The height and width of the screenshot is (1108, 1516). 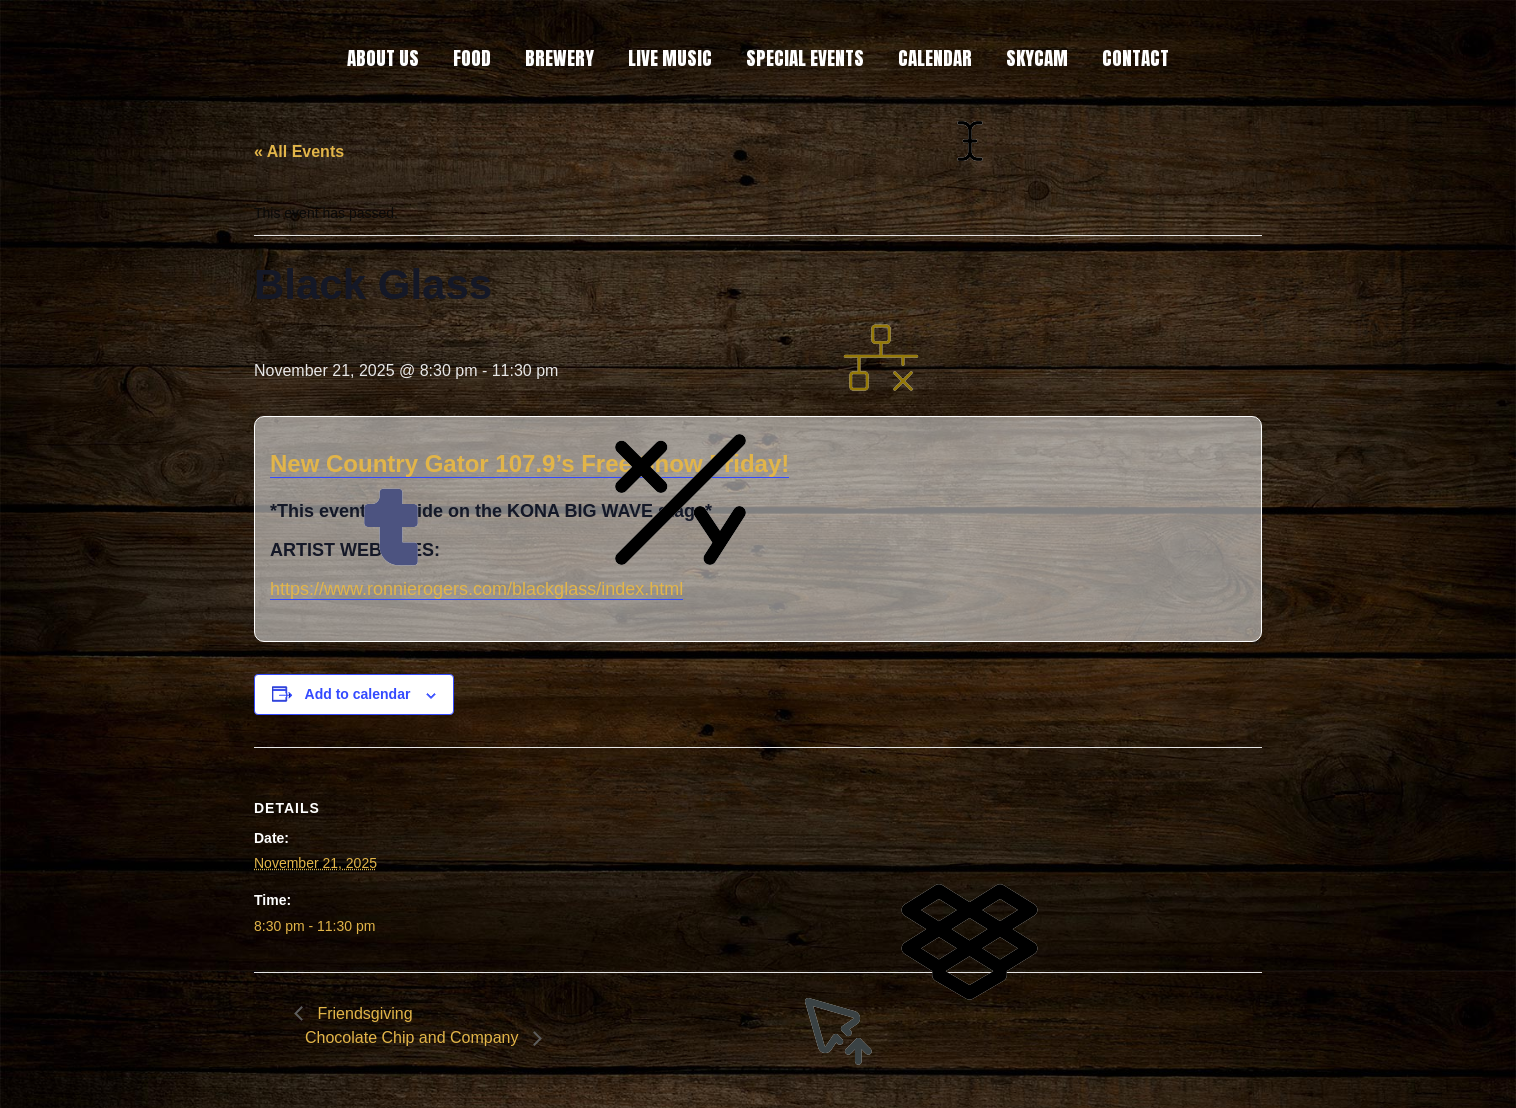 I want to click on connect to dropbox account, so click(x=969, y=938).